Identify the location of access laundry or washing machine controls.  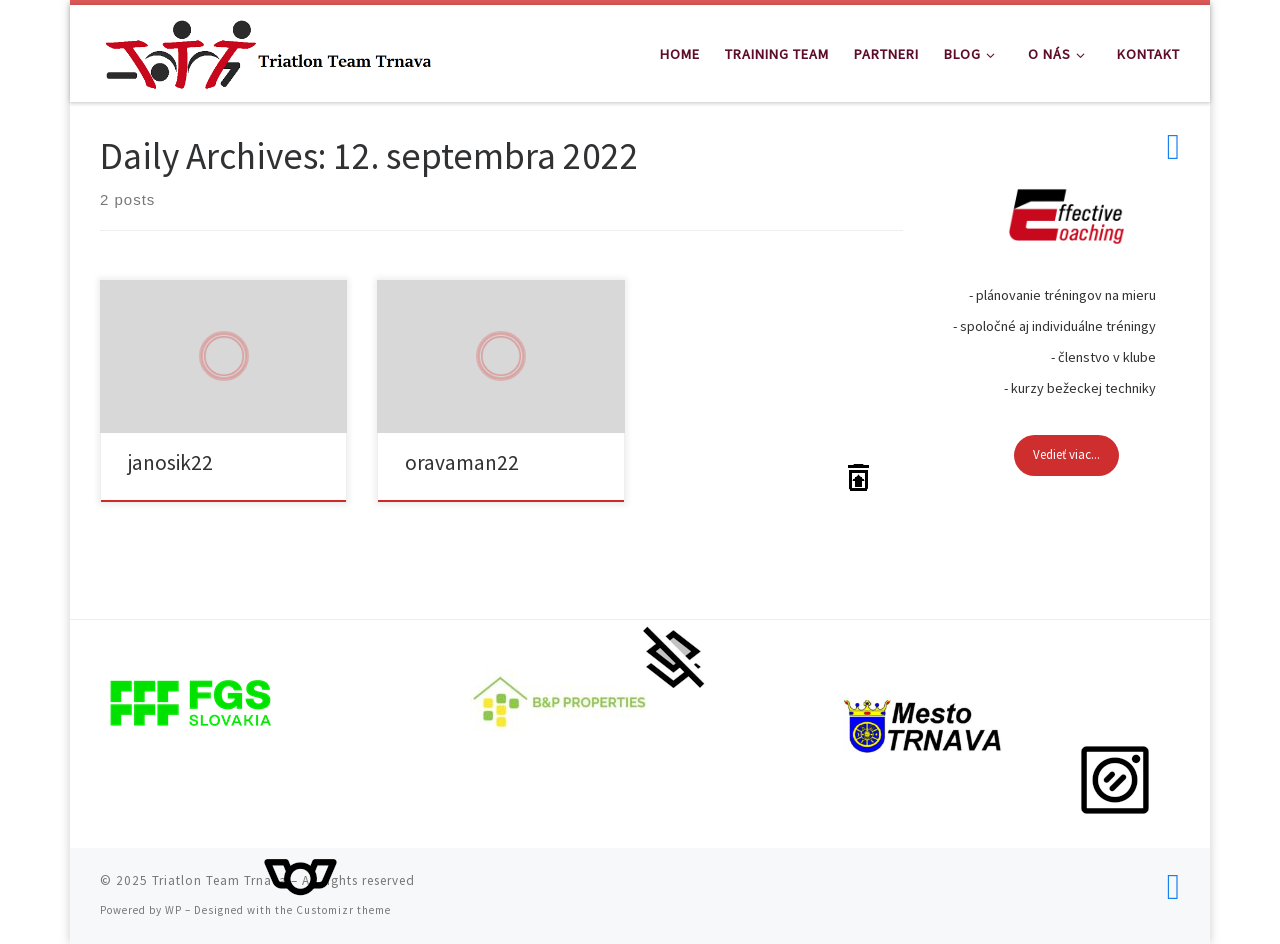
(1115, 780).